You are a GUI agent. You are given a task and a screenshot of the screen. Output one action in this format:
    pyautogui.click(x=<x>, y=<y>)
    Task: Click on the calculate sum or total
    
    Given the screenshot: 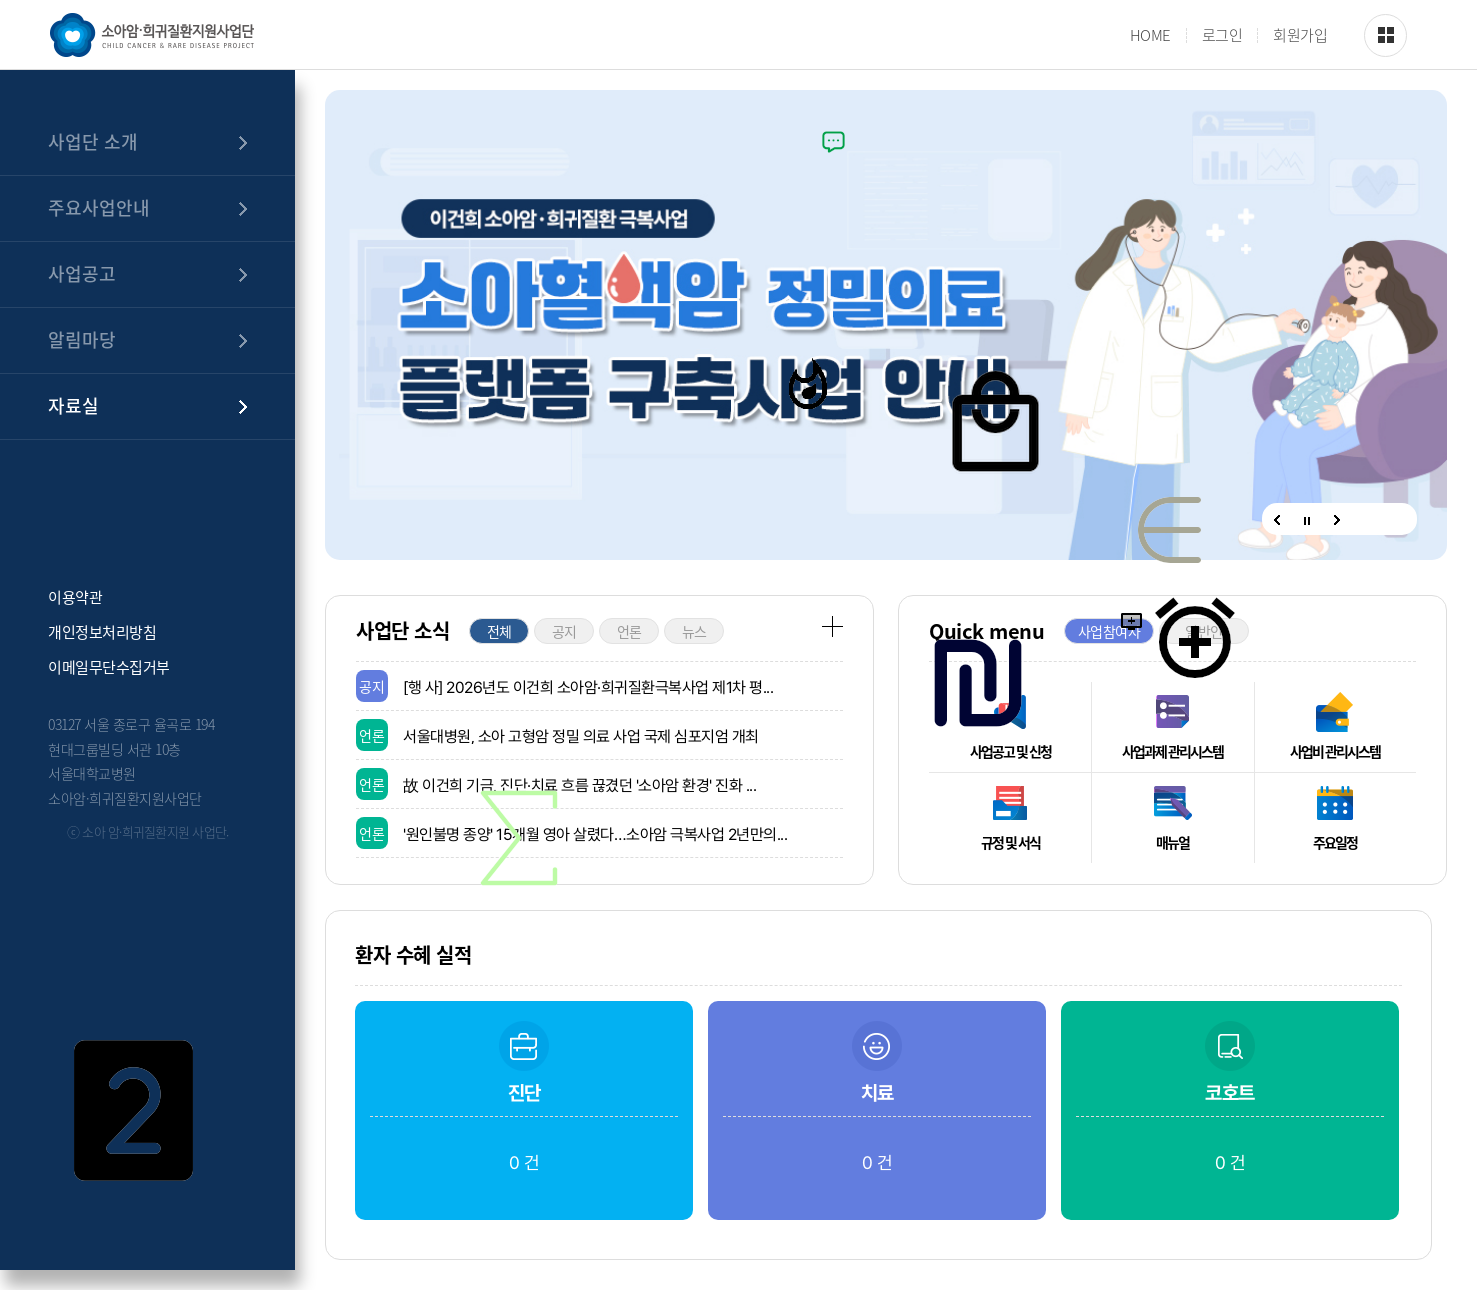 What is the action you would take?
    pyautogui.click(x=519, y=838)
    